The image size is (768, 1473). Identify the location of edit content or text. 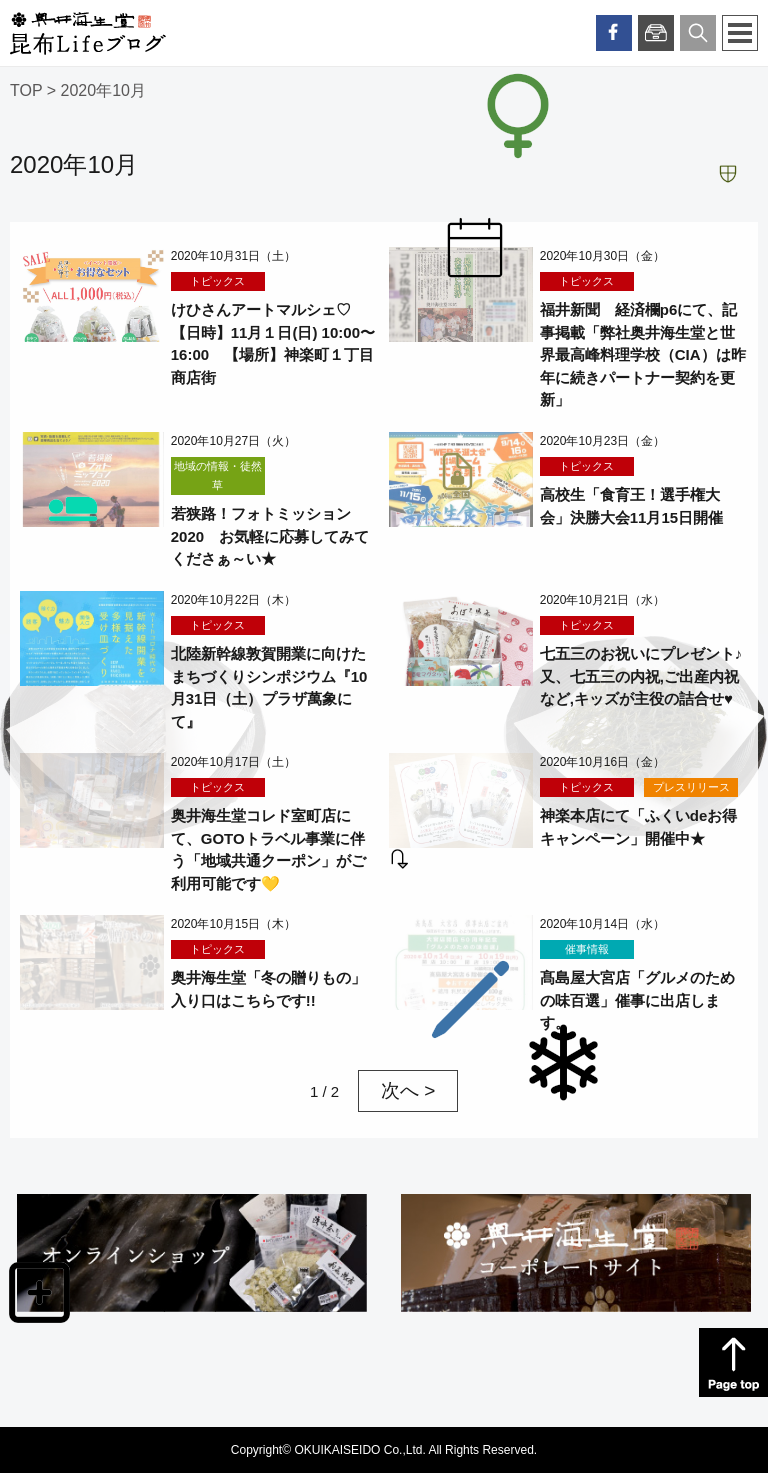
(470, 999).